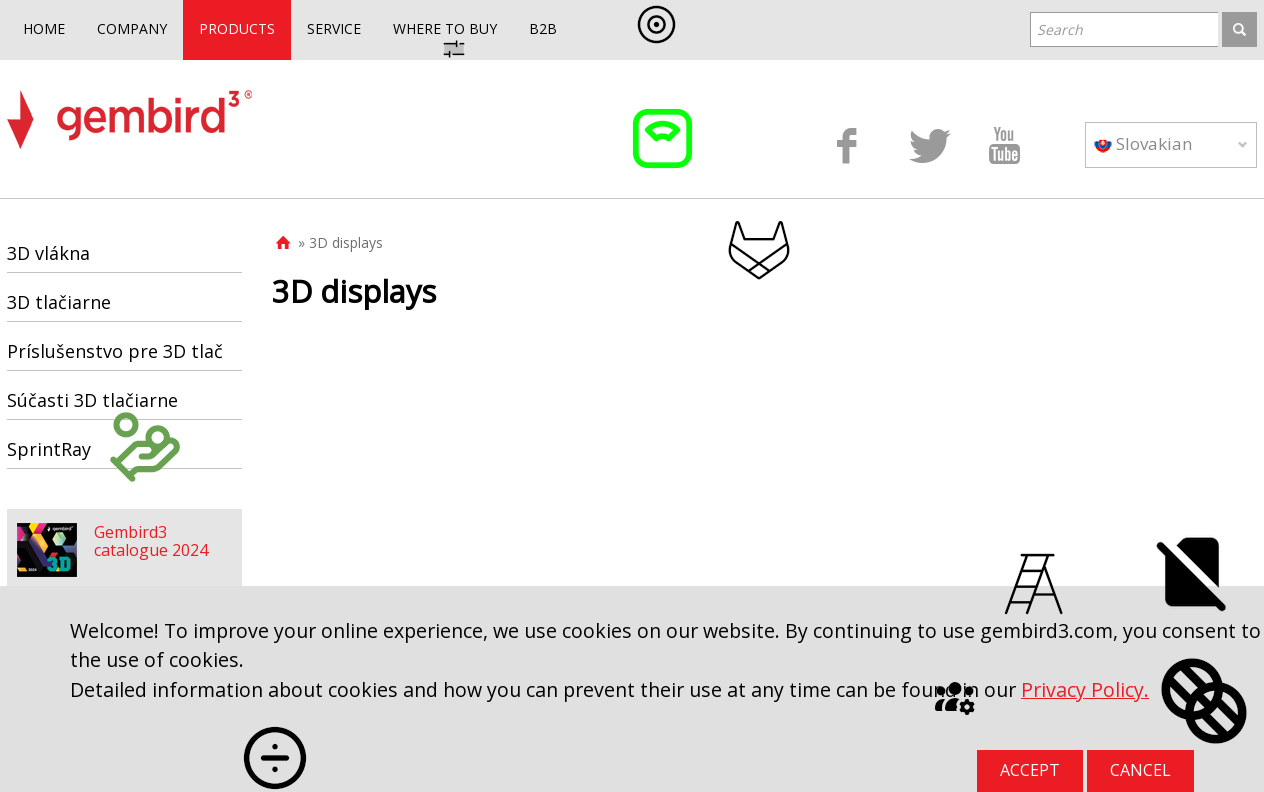 This screenshot has height=792, width=1264. What do you see at coordinates (1035, 584) in the screenshot?
I see `access tools or equipment section` at bounding box center [1035, 584].